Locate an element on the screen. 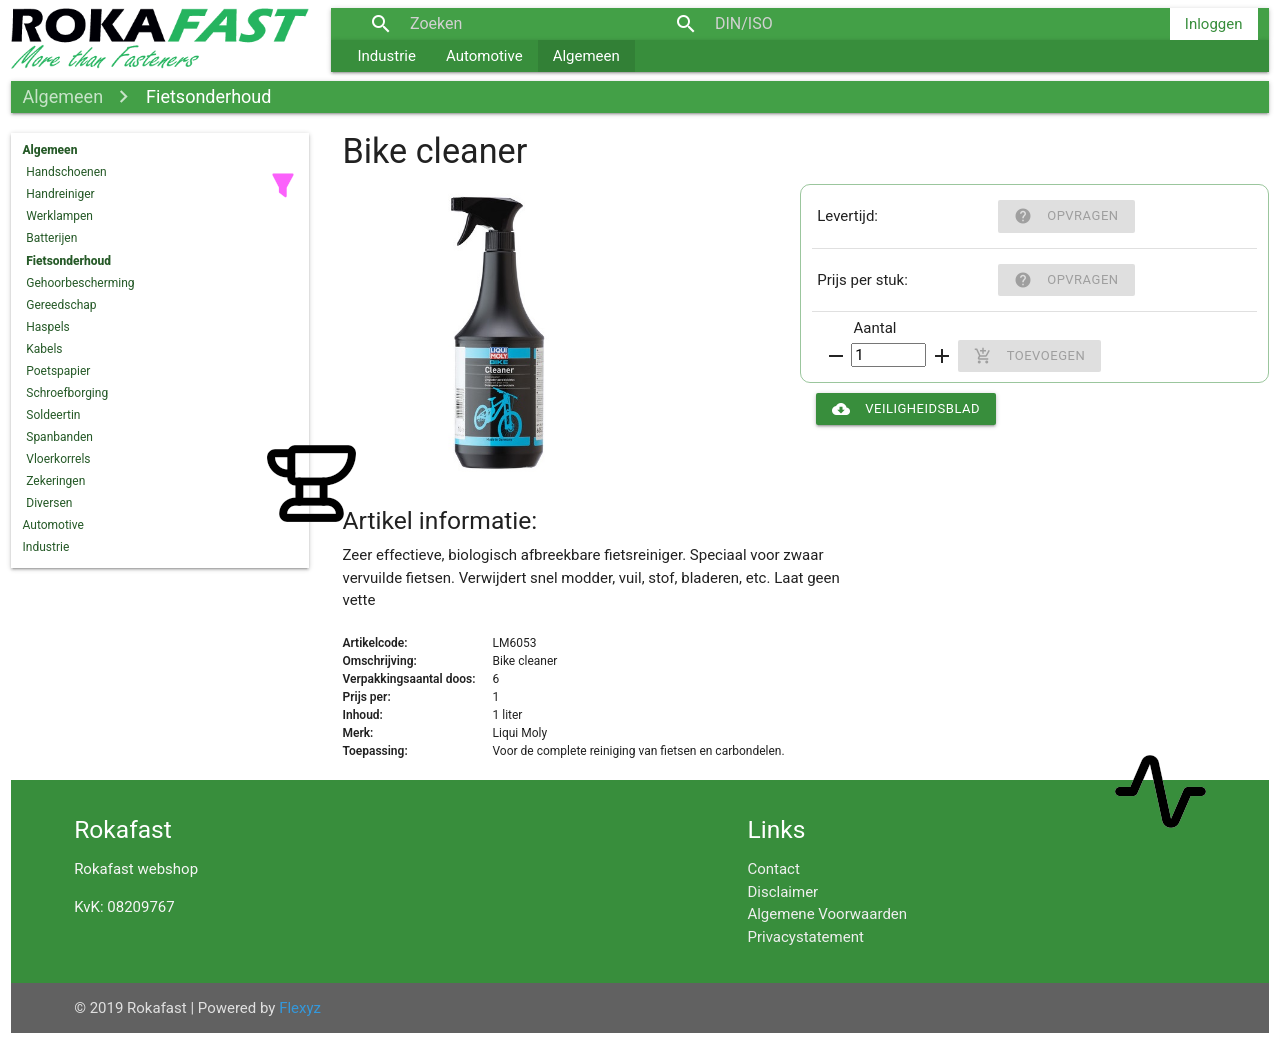 The image size is (1280, 1053). view activity or health metrics is located at coordinates (1160, 791).